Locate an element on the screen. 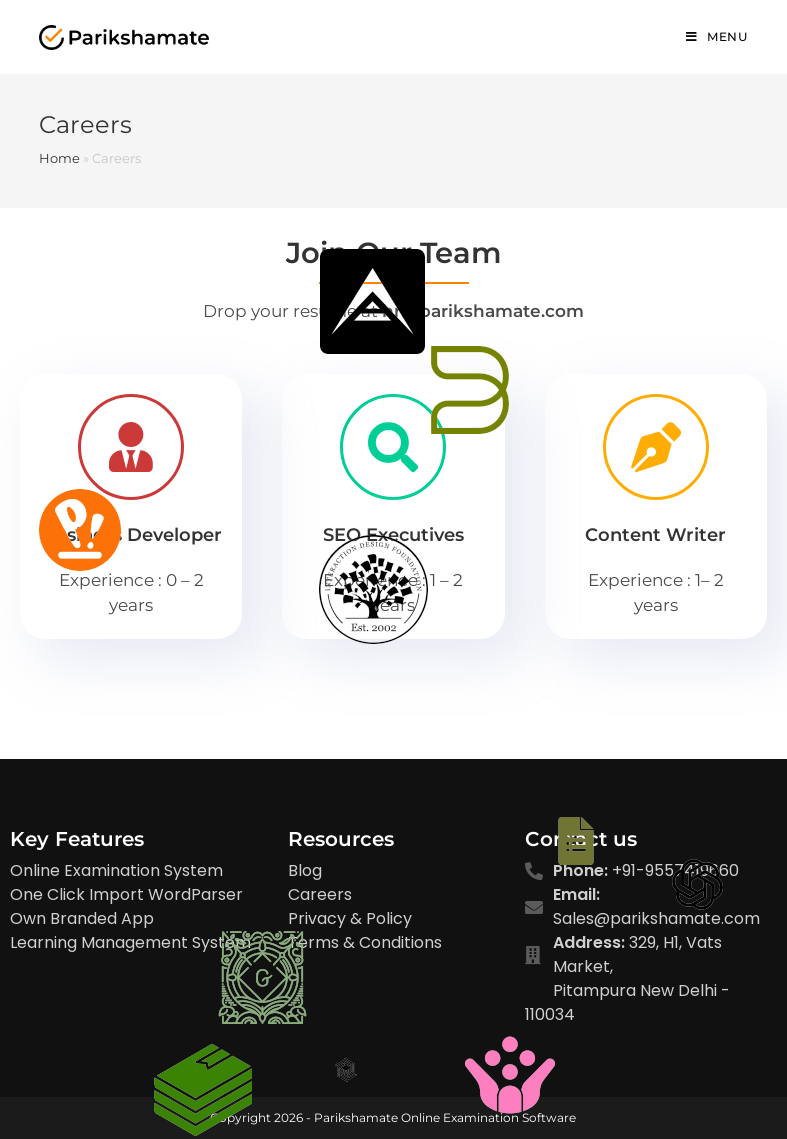  bluesound brand logo is located at coordinates (470, 390).